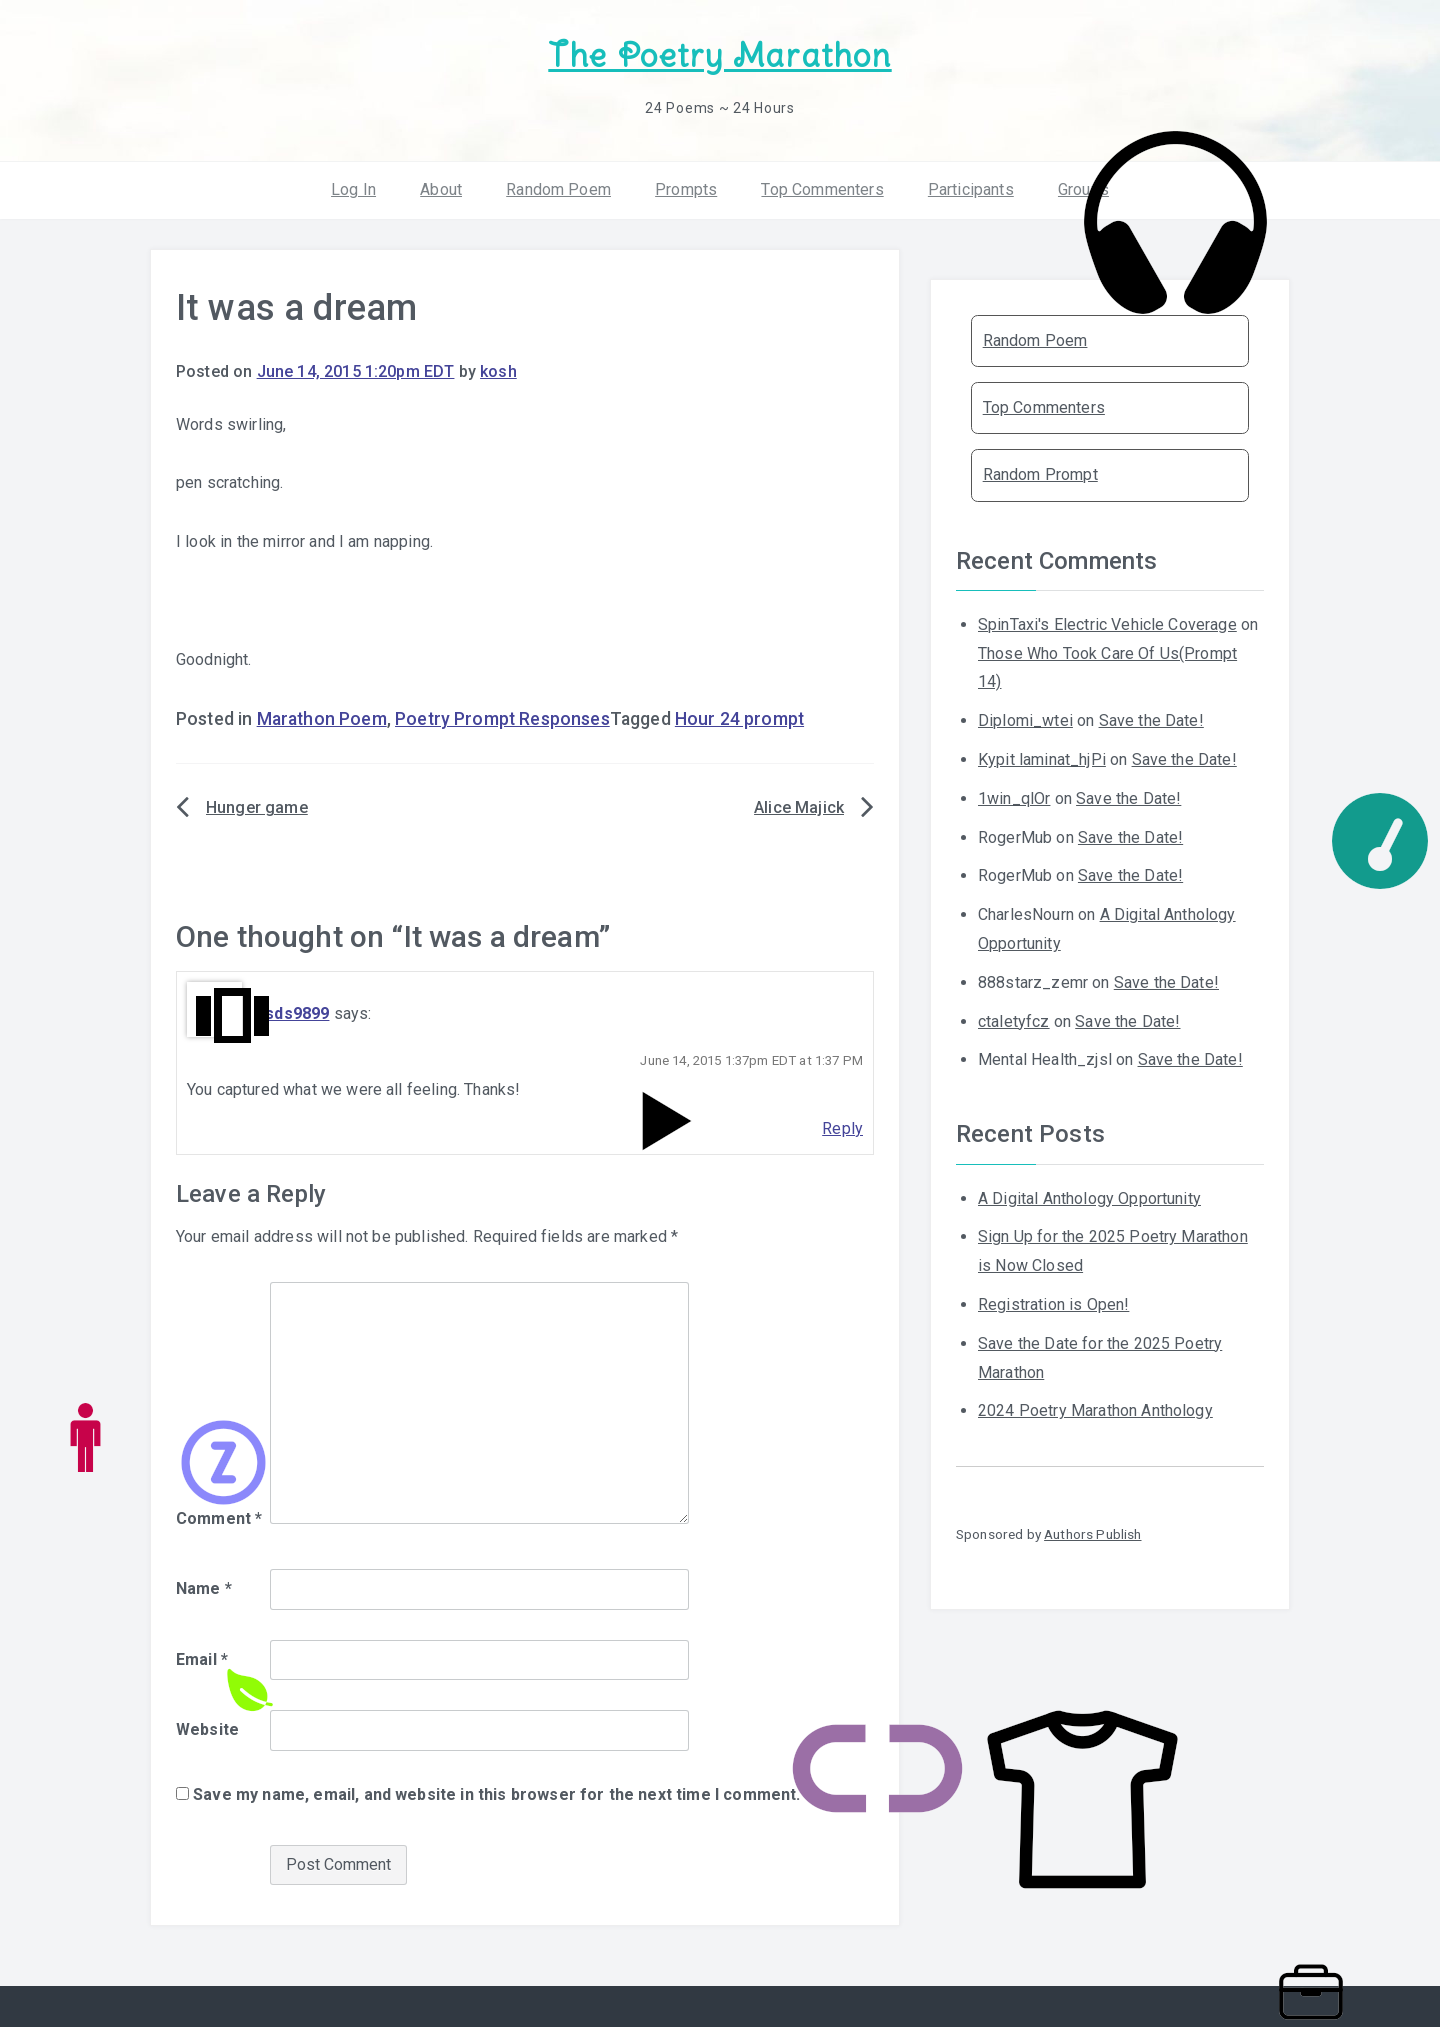 Image resolution: width=1440 pixels, height=2027 pixels. I want to click on browse clothing or apparel items, so click(1082, 1799).